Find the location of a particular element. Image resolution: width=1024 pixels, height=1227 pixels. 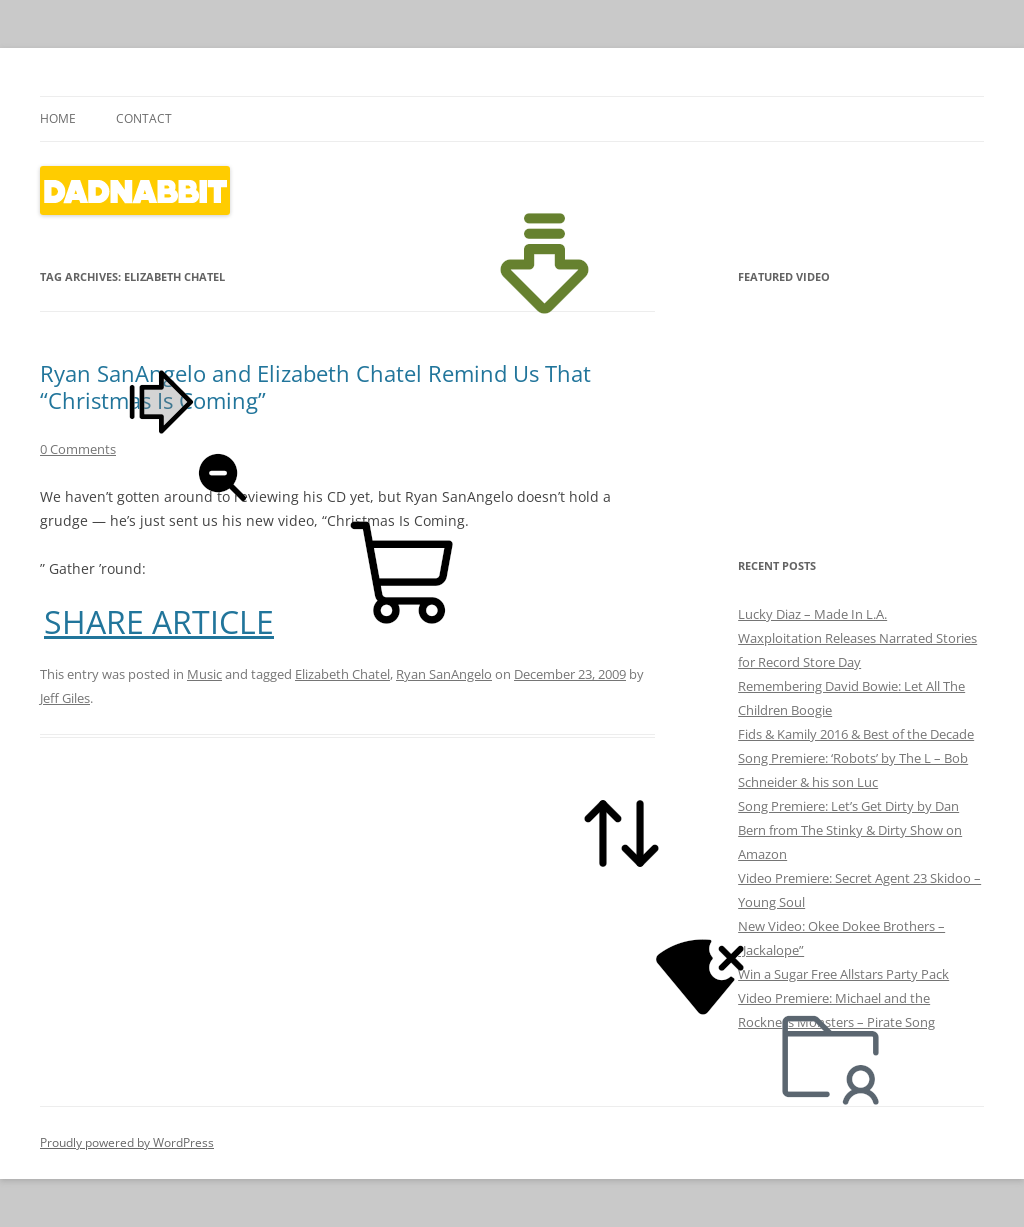

view your shopping cart is located at coordinates (403, 574).